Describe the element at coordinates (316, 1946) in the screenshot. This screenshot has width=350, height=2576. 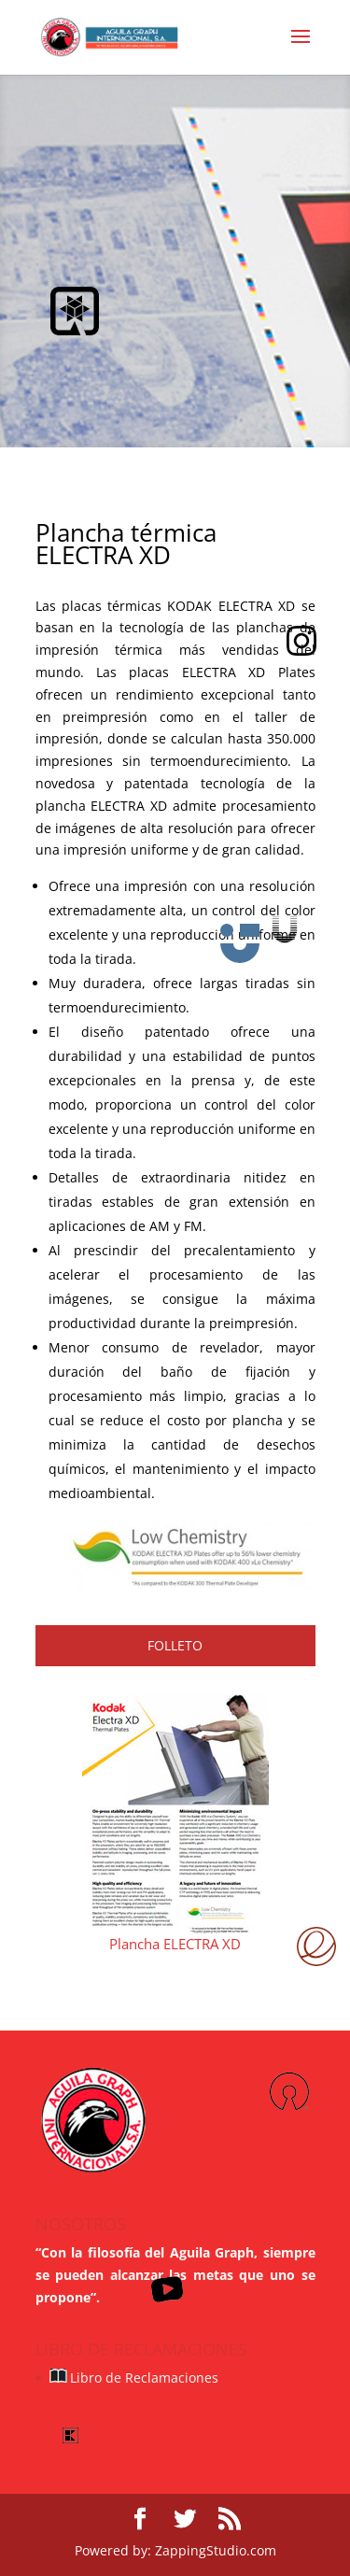
I see `elementary OS branding logo` at that location.